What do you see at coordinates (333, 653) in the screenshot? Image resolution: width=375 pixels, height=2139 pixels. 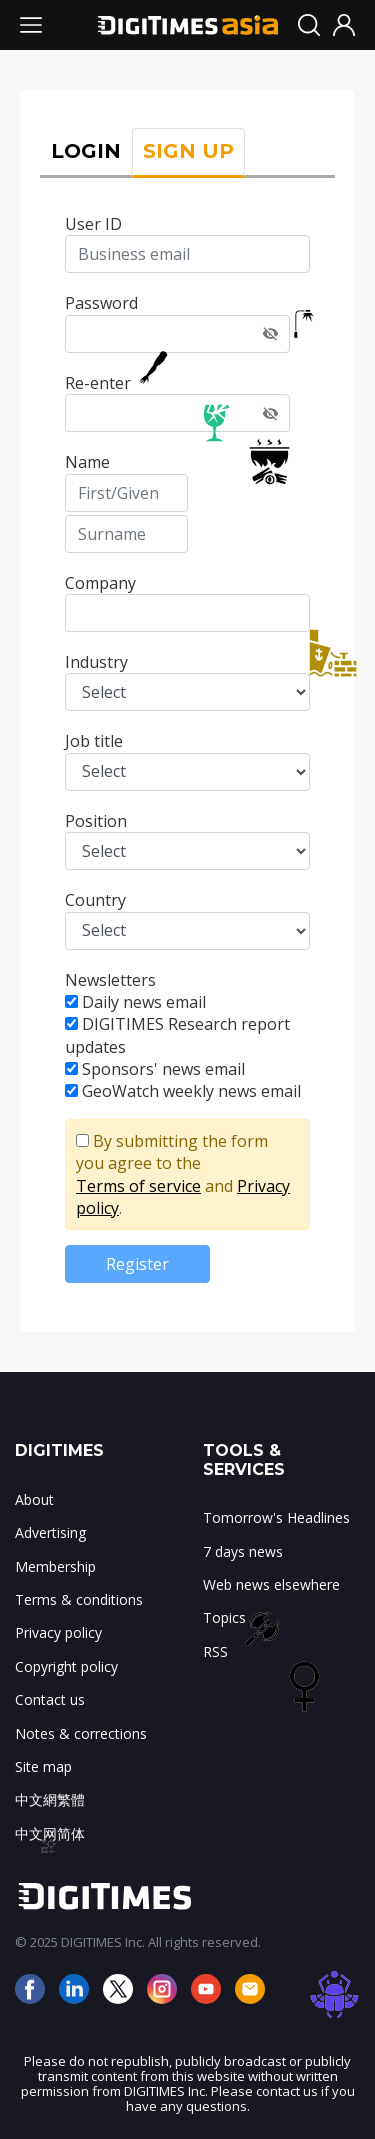 I see `access harbor or port facilities` at bounding box center [333, 653].